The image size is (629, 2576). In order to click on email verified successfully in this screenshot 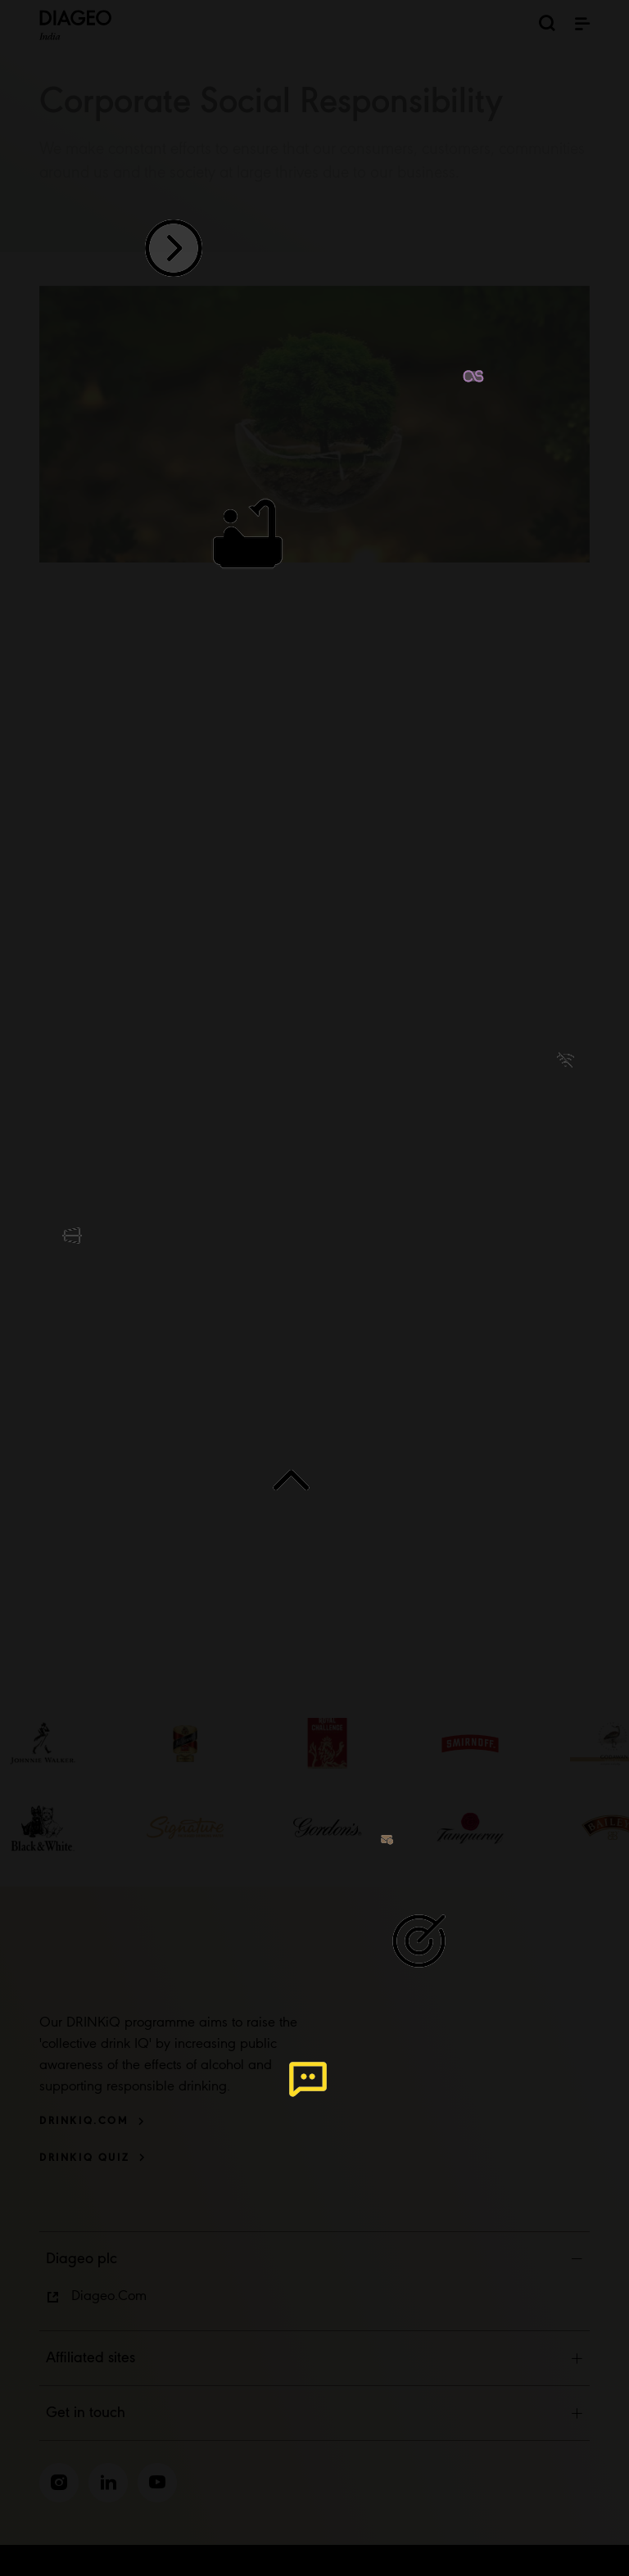, I will do `click(387, 1839)`.